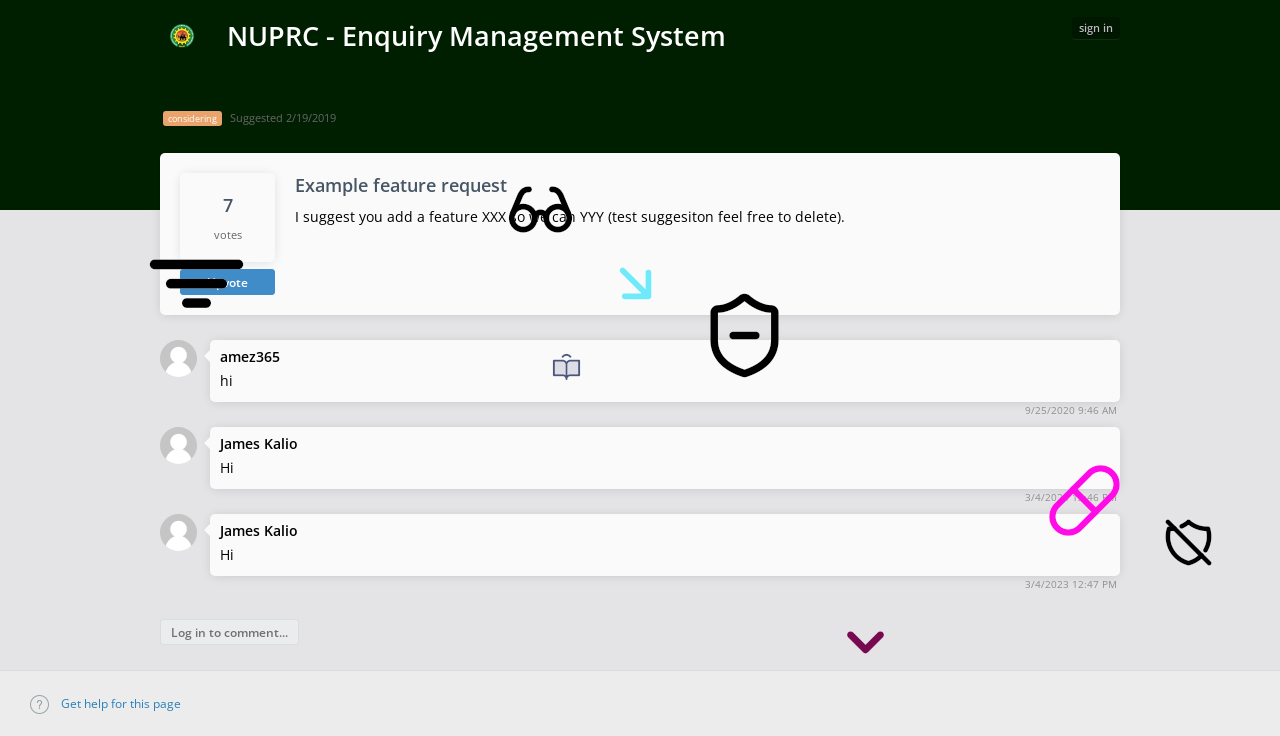 The height and width of the screenshot is (736, 1280). Describe the element at coordinates (1188, 542) in the screenshot. I see `disable security protection` at that location.